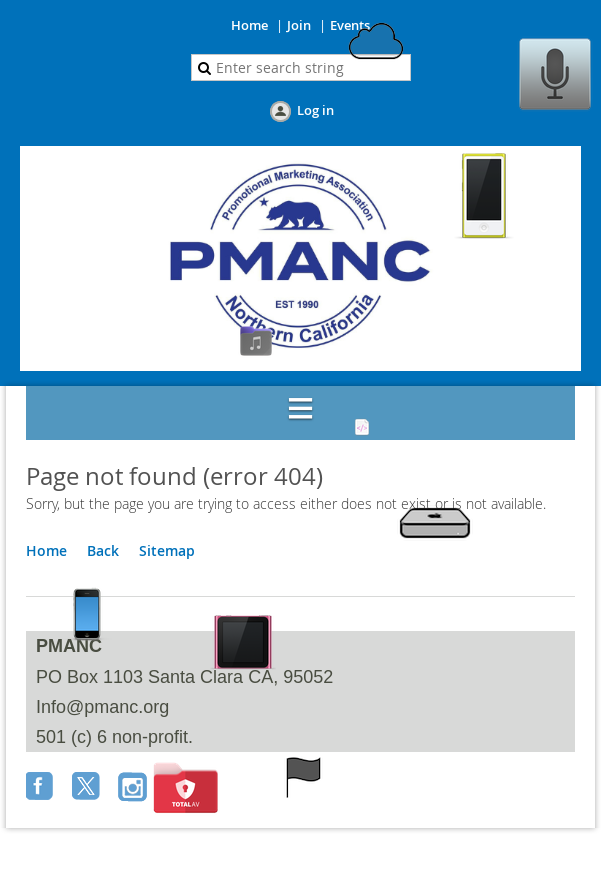 This screenshot has height=881, width=601. I want to click on open TotalAV antivirus program folder, so click(185, 789).